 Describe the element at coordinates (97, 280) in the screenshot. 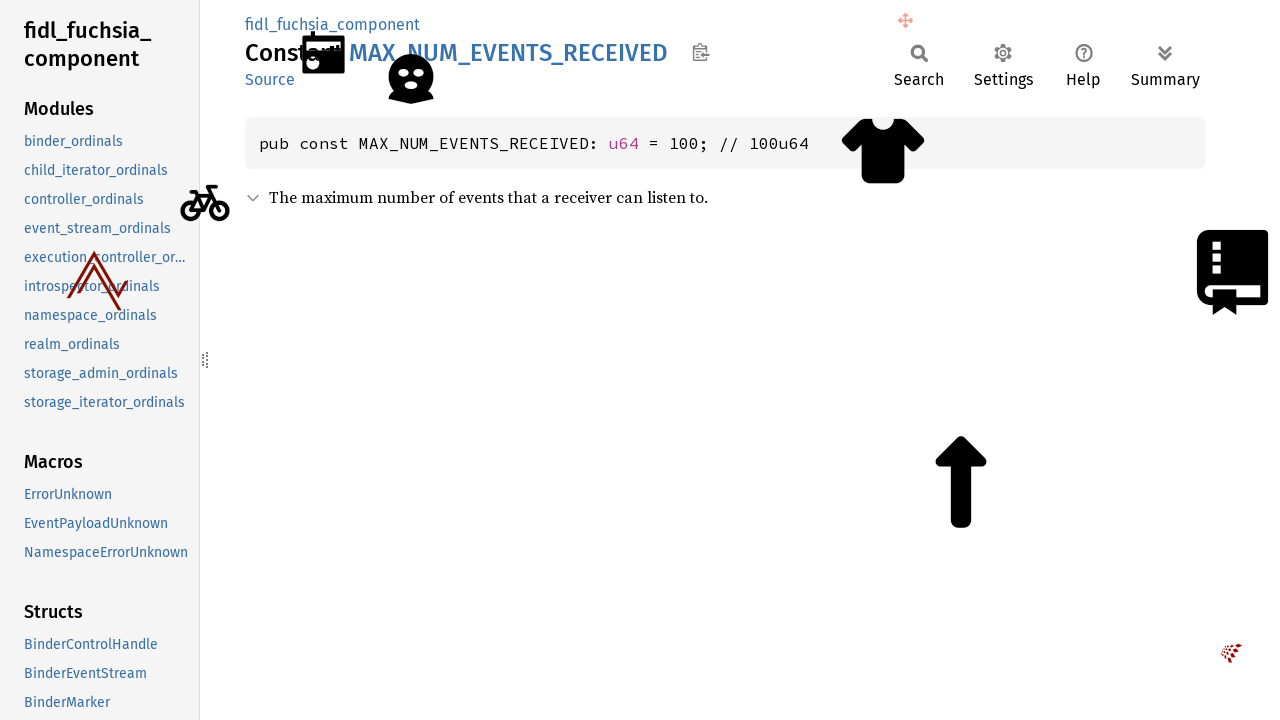

I see `think peaks brand logo` at that location.